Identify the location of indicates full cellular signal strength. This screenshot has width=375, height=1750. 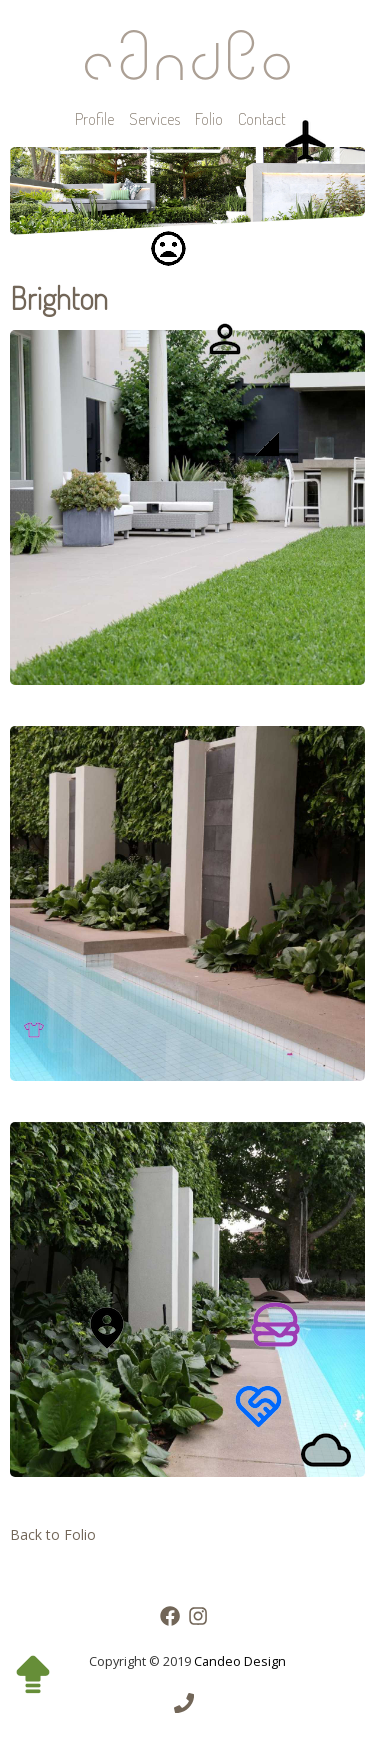
(267, 444).